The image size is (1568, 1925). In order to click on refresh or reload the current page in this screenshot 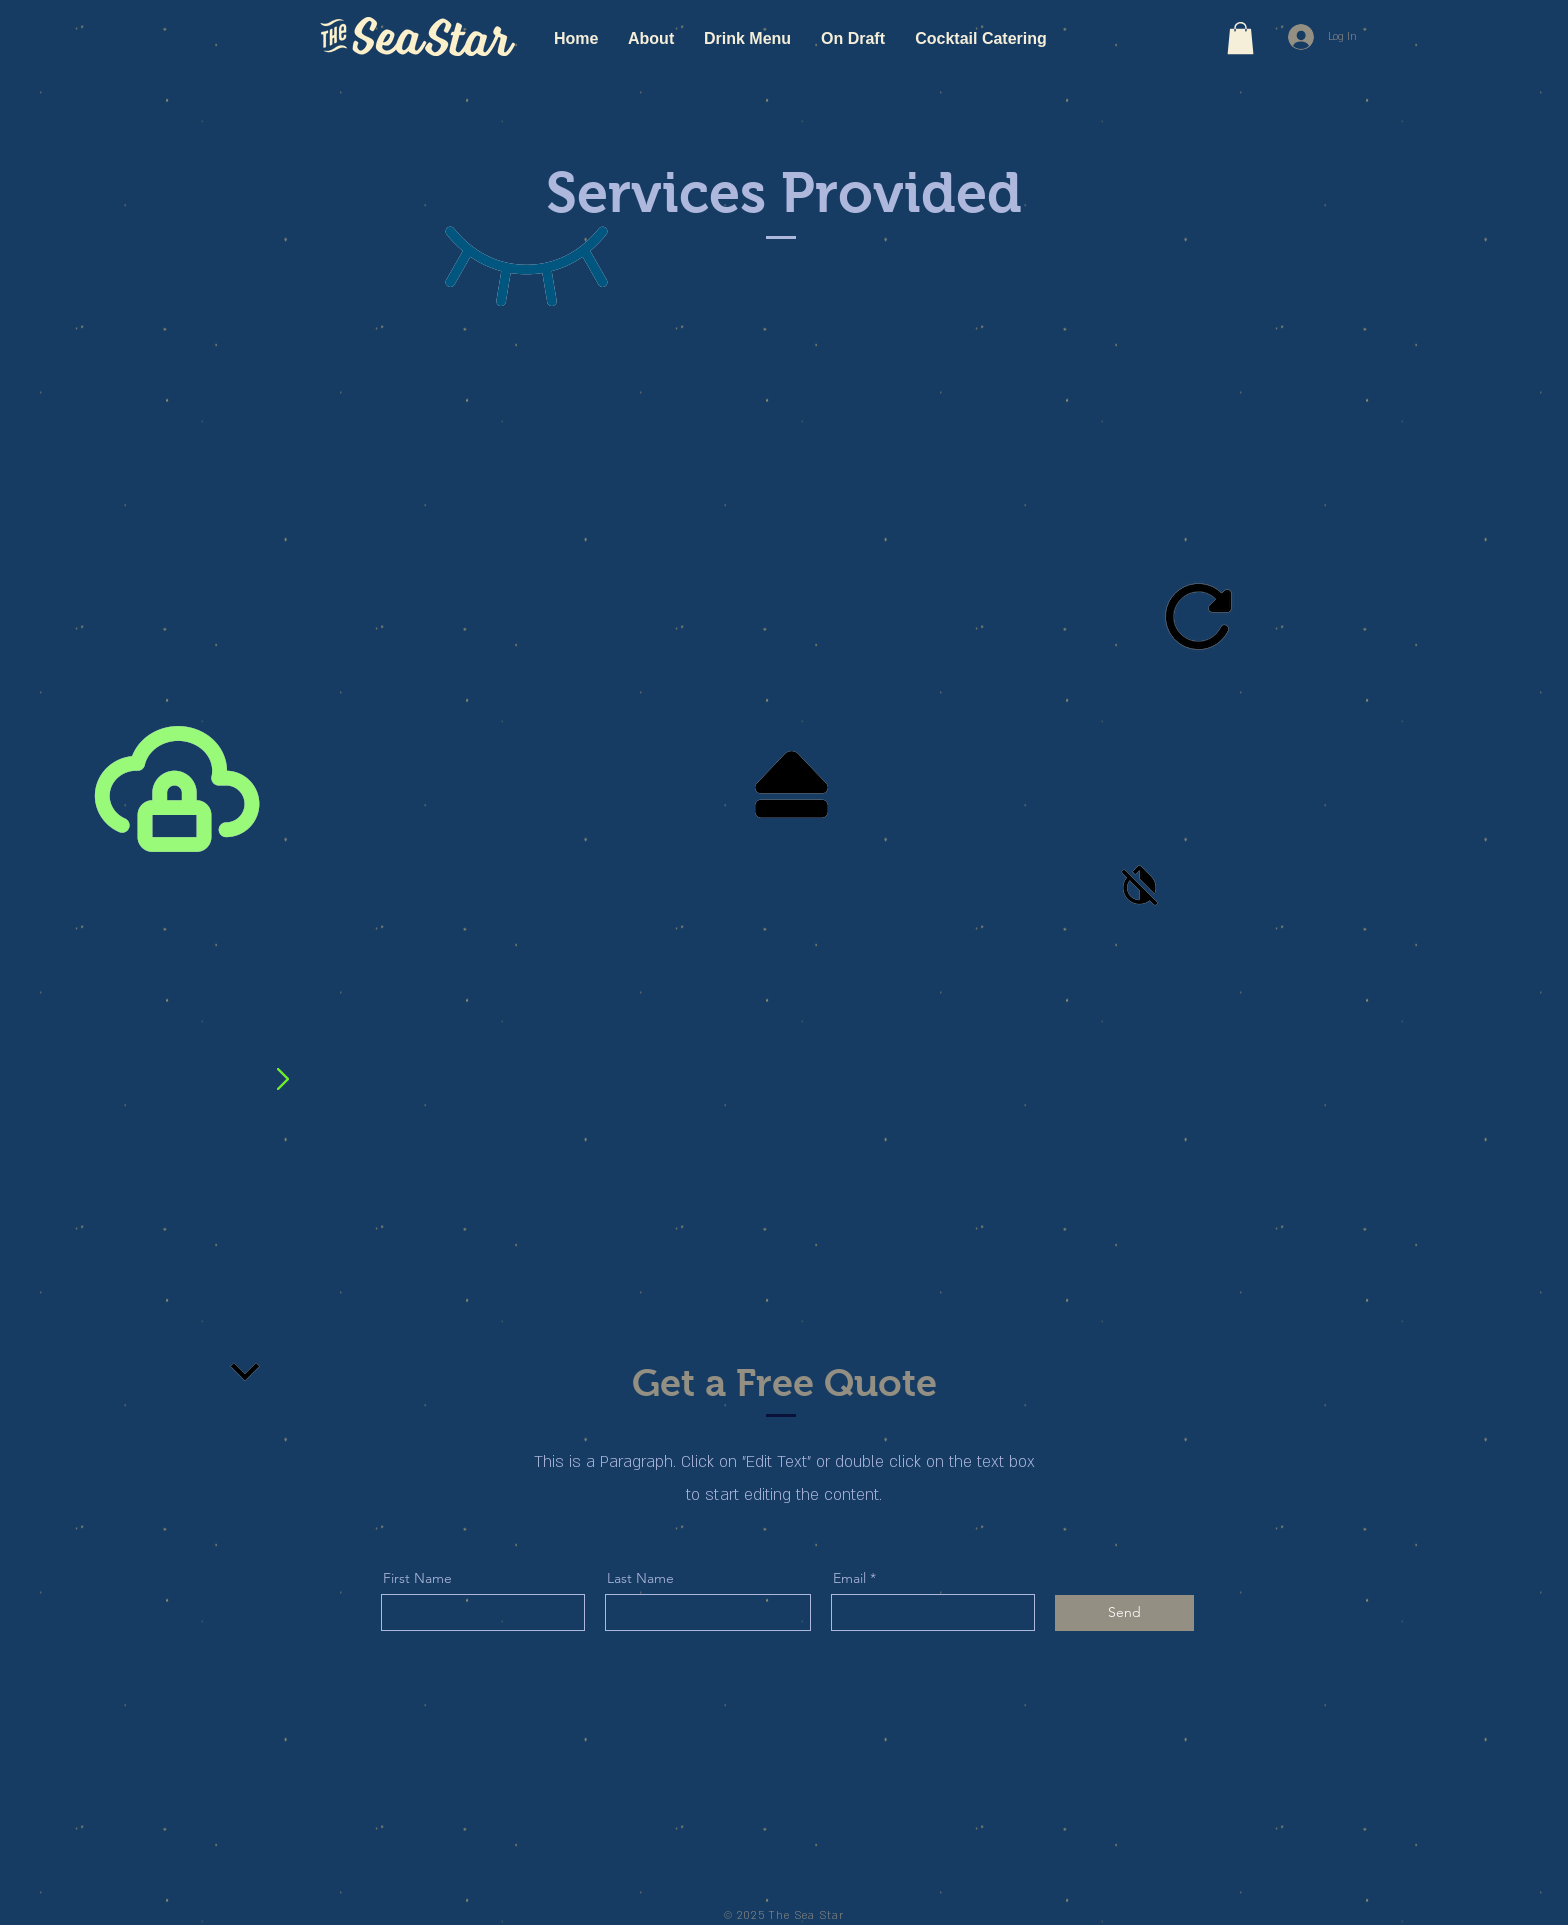, I will do `click(1198, 616)`.